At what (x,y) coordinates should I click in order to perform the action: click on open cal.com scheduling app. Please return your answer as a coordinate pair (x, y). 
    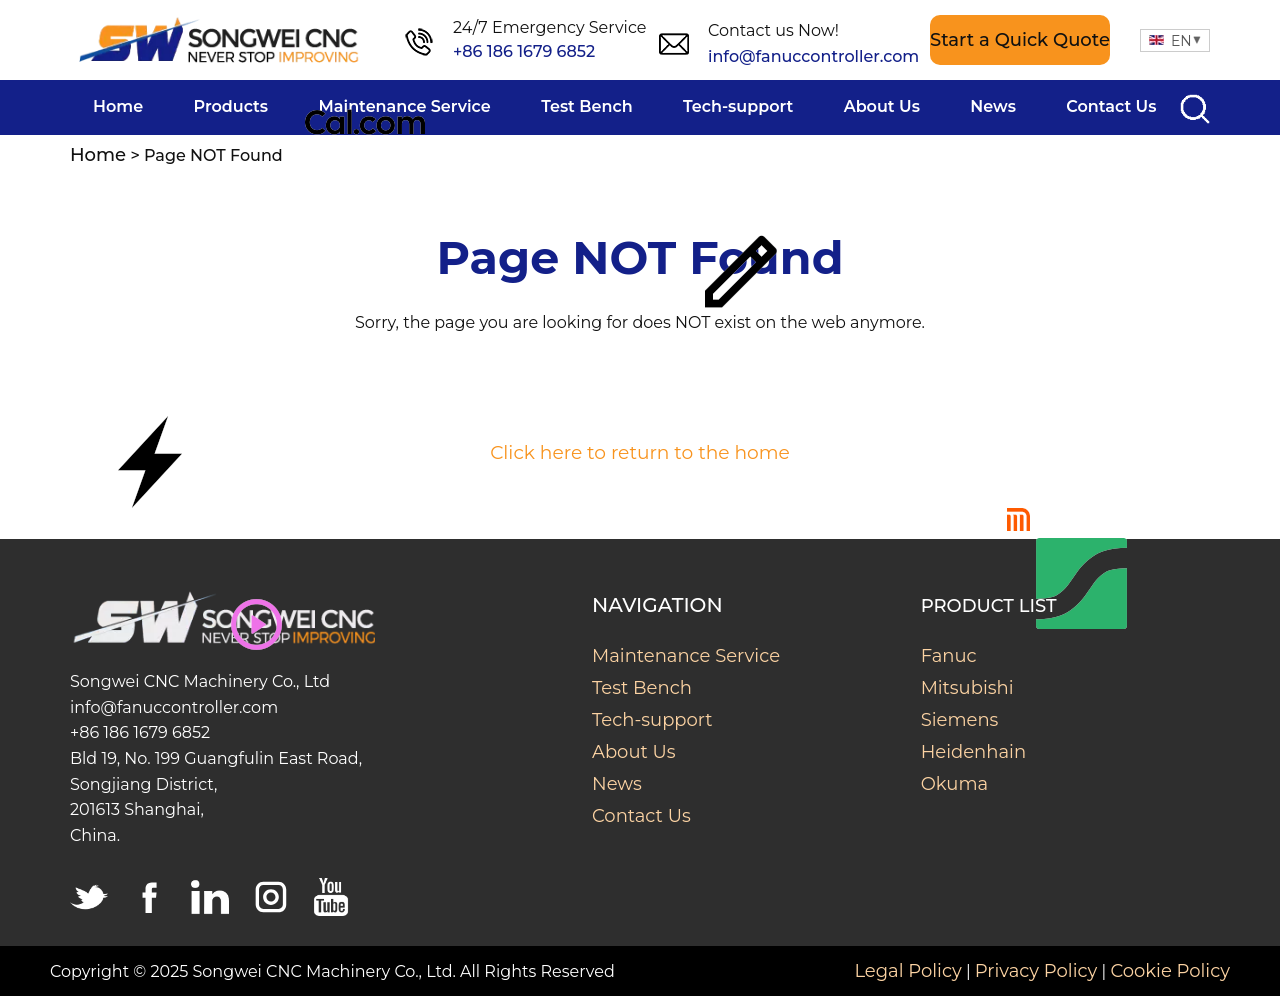
    Looking at the image, I should click on (365, 122).